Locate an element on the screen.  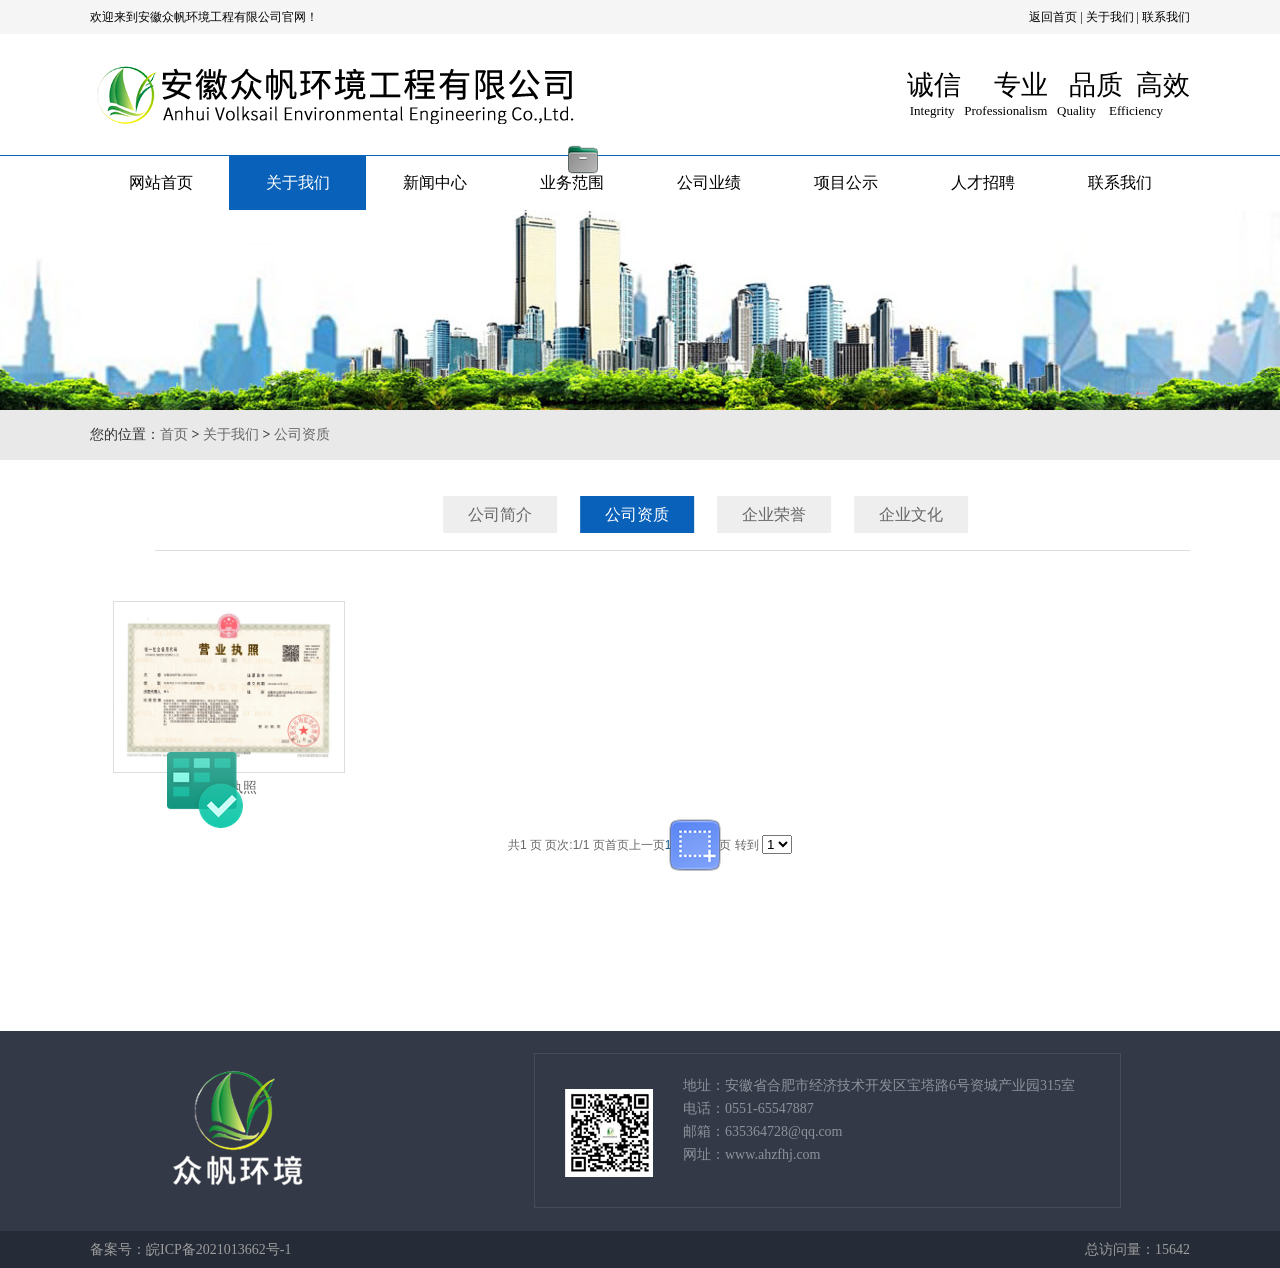
open the file manager application is located at coordinates (583, 159).